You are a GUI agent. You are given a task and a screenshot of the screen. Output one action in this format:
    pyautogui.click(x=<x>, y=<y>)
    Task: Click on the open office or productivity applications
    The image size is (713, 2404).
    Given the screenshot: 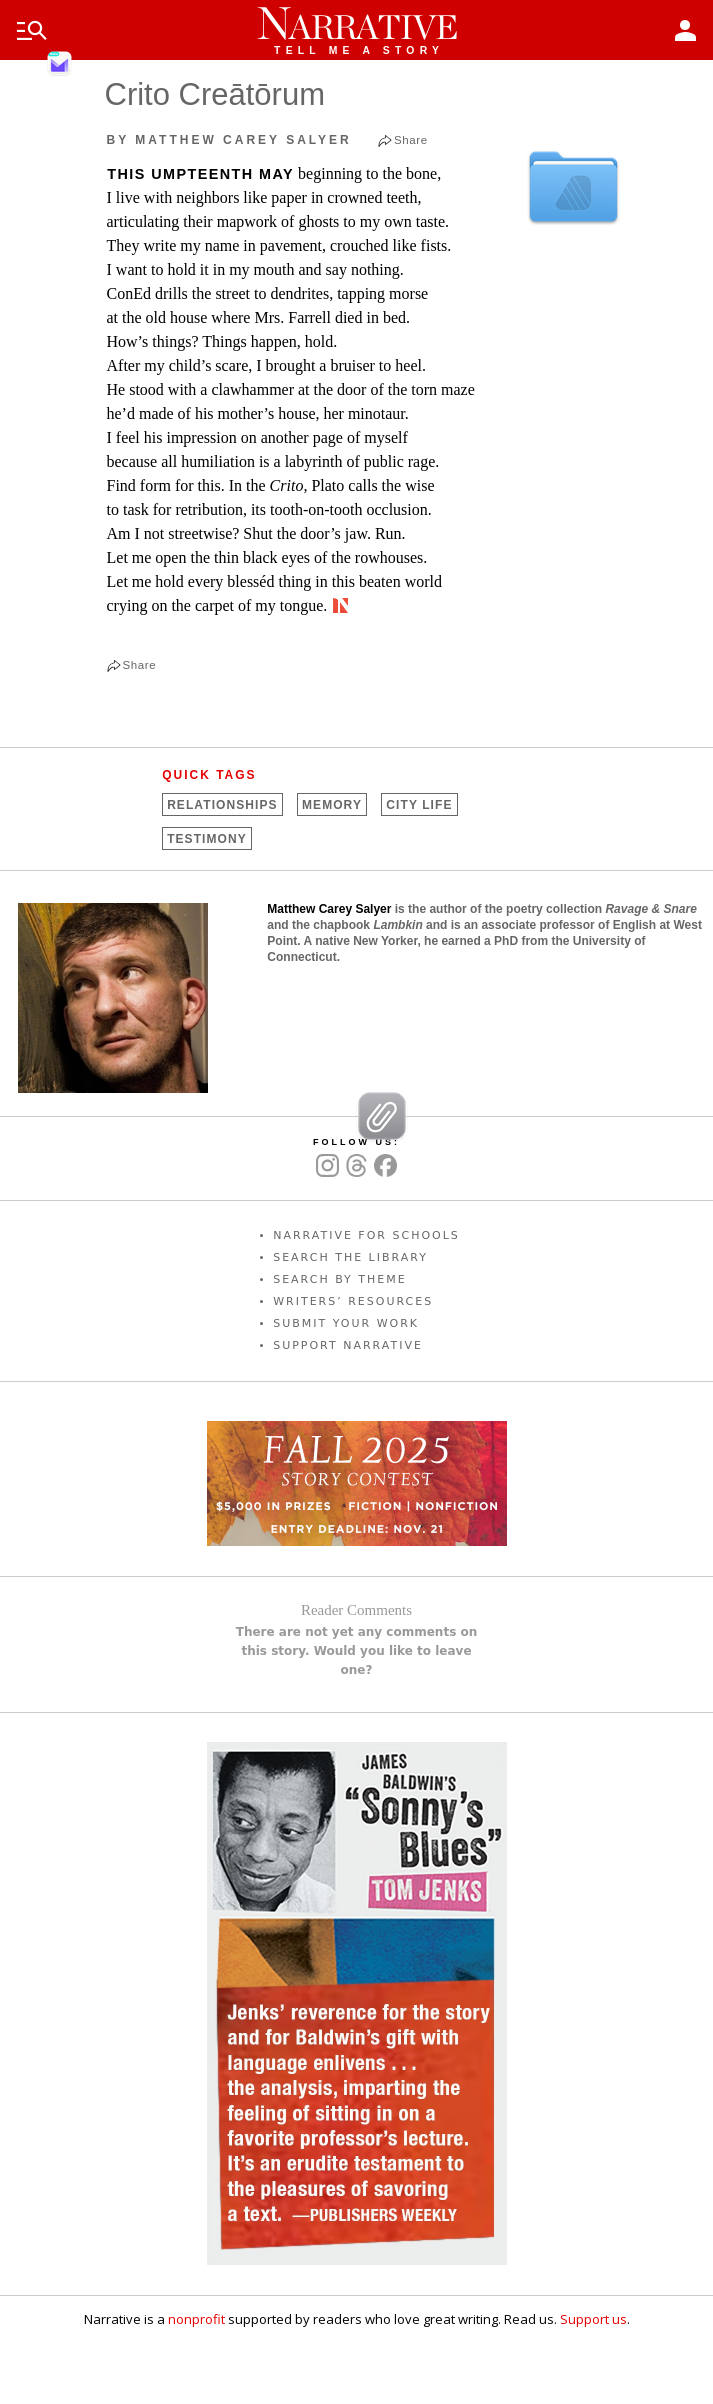 What is the action you would take?
    pyautogui.click(x=382, y=1116)
    